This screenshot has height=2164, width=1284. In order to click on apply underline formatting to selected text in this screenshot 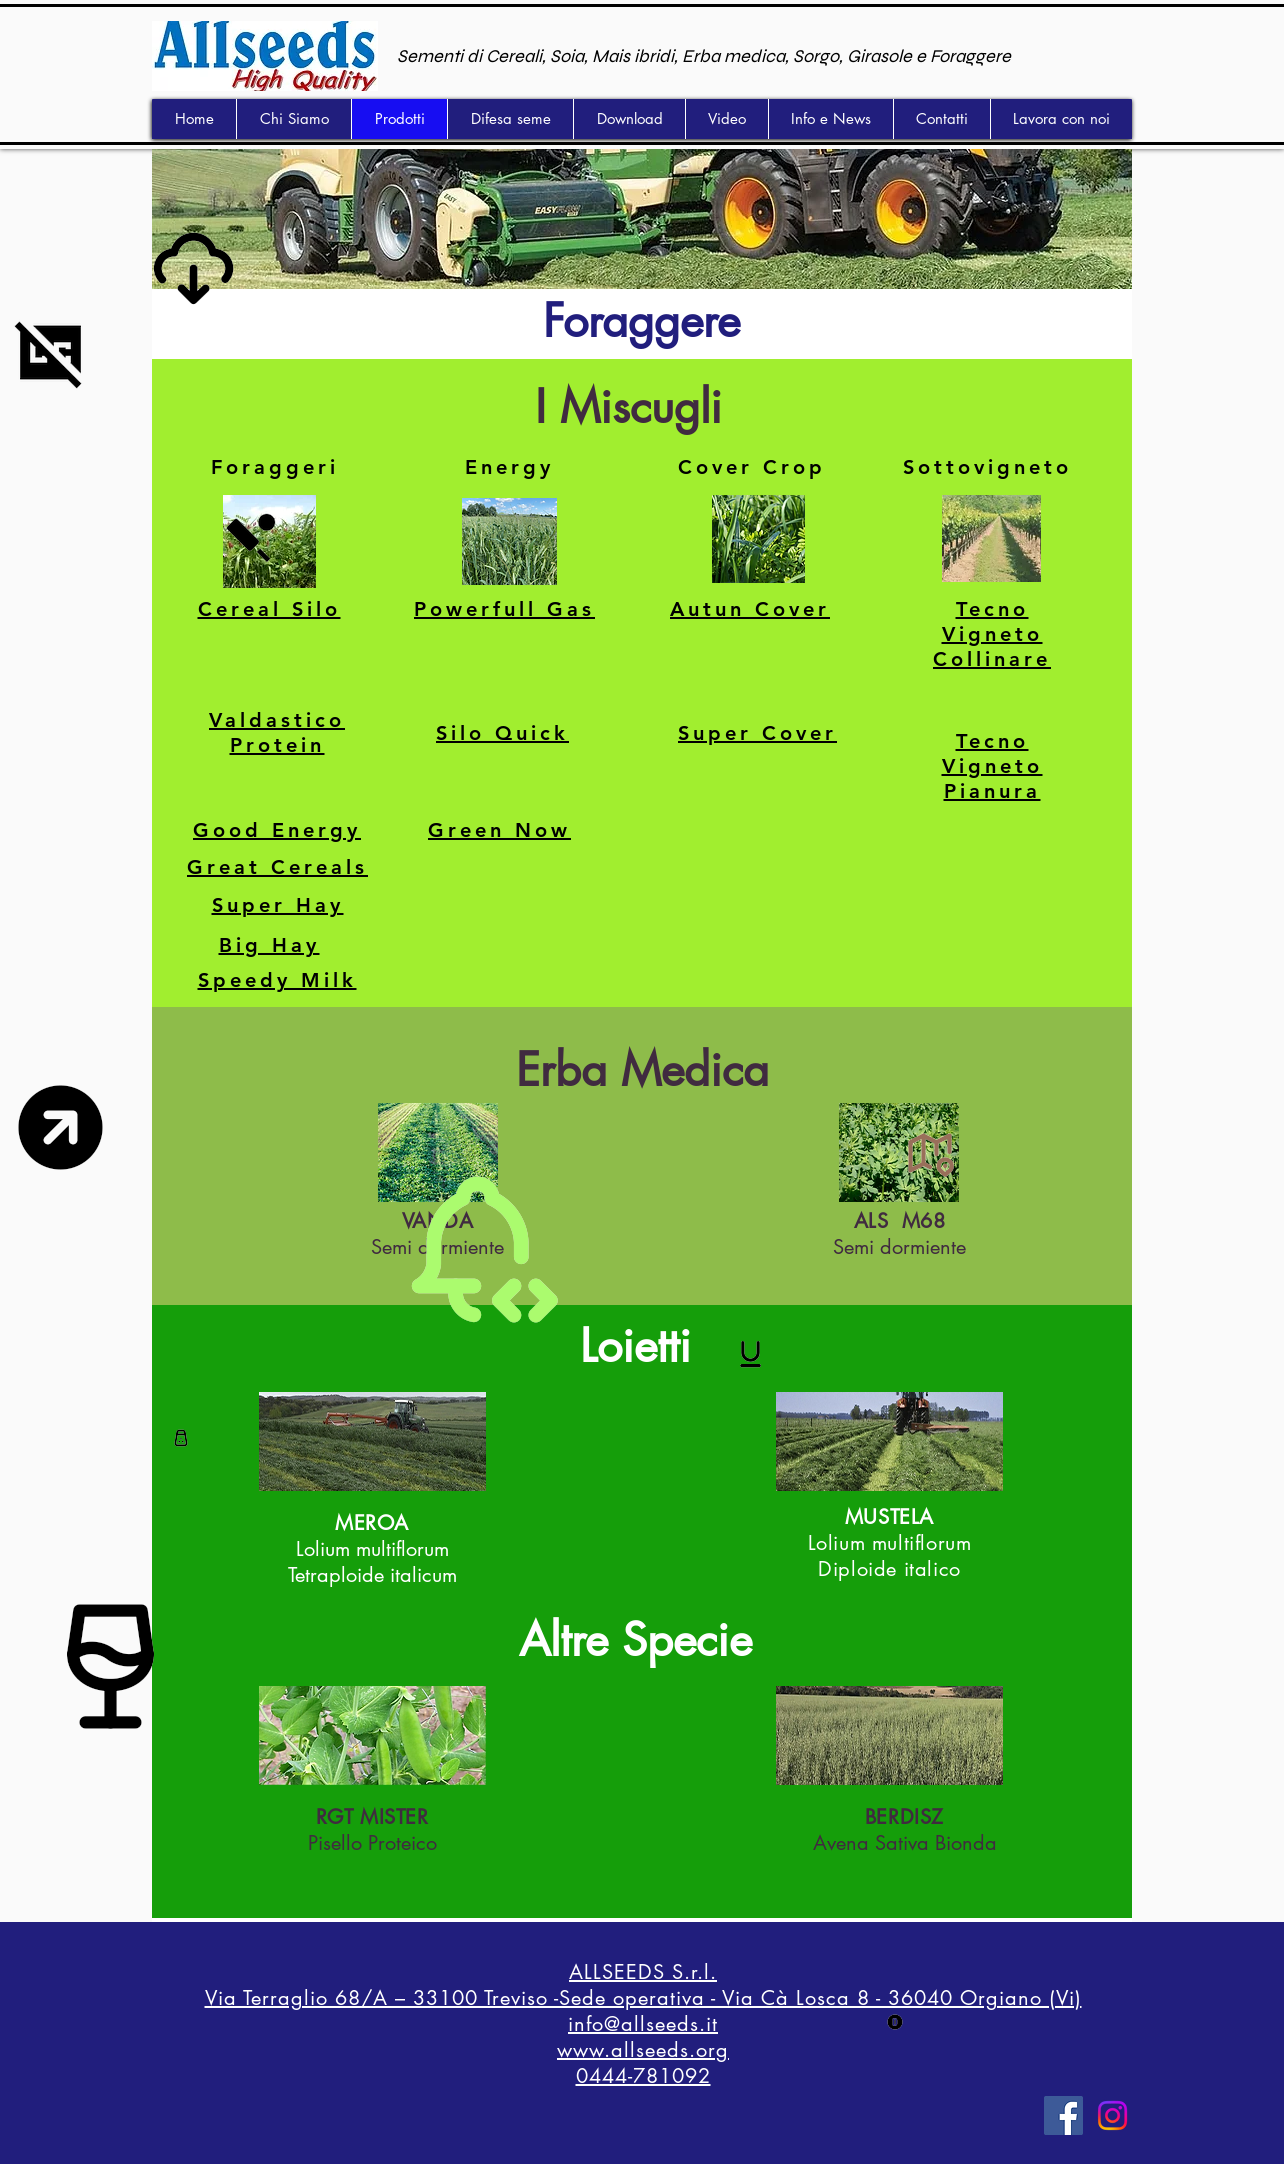, I will do `click(750, 1352)`.